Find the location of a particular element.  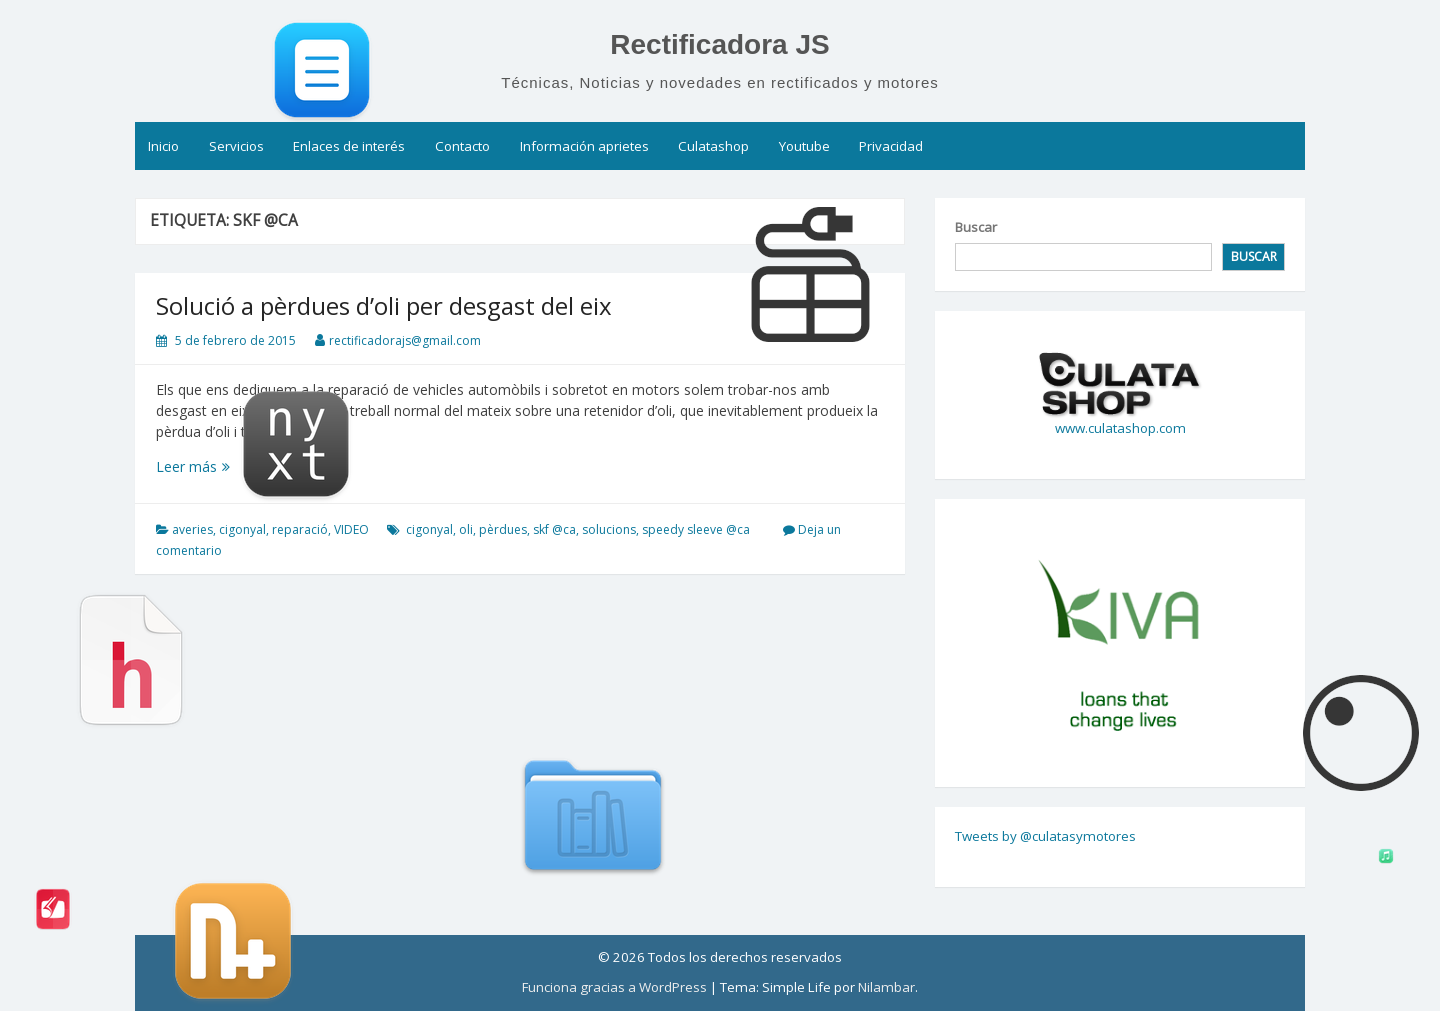

open nicotine+ peer-to-peer file sharing client is located at coordinates (233, 941).